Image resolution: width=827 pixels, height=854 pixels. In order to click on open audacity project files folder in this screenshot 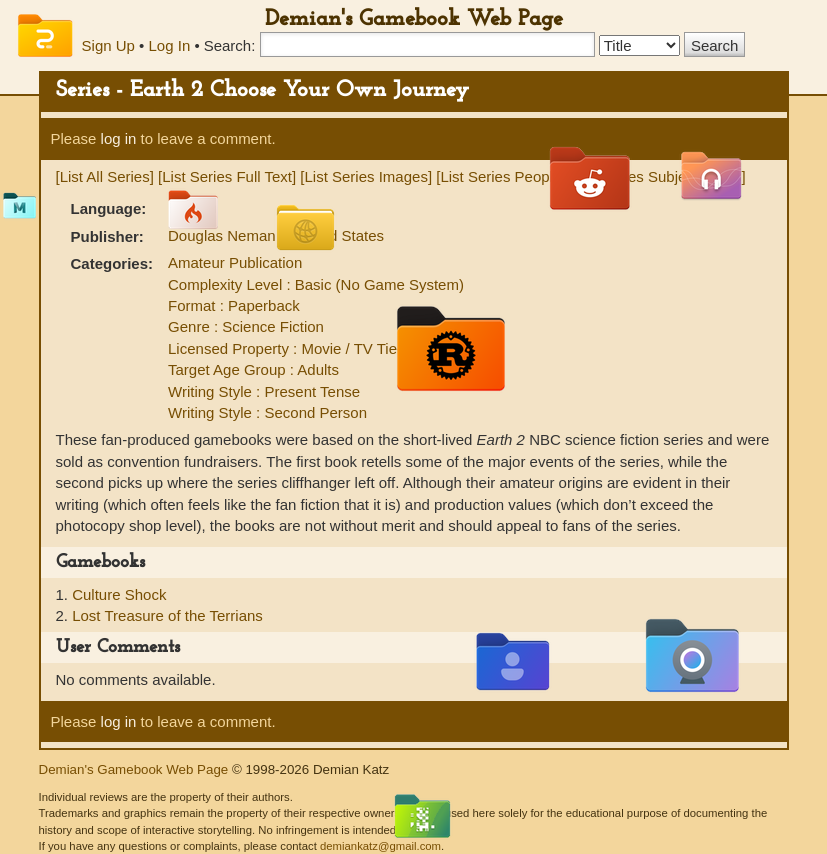, I will do `click(711, 177)`.